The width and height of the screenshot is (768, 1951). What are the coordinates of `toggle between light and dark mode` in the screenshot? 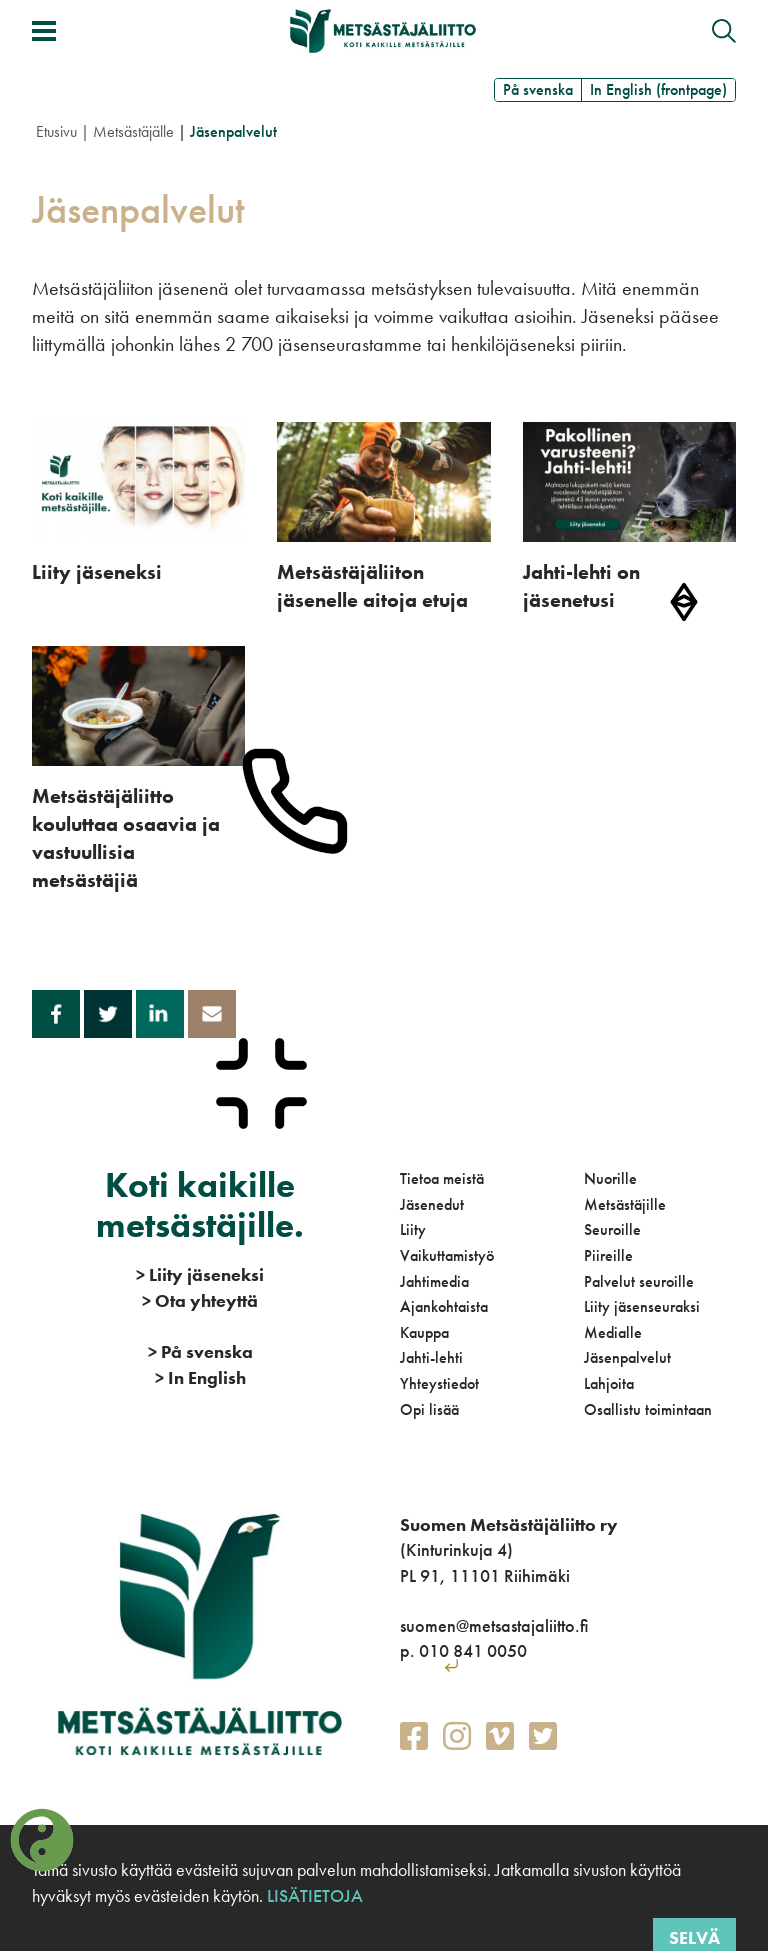 It's located at (42, 1840).